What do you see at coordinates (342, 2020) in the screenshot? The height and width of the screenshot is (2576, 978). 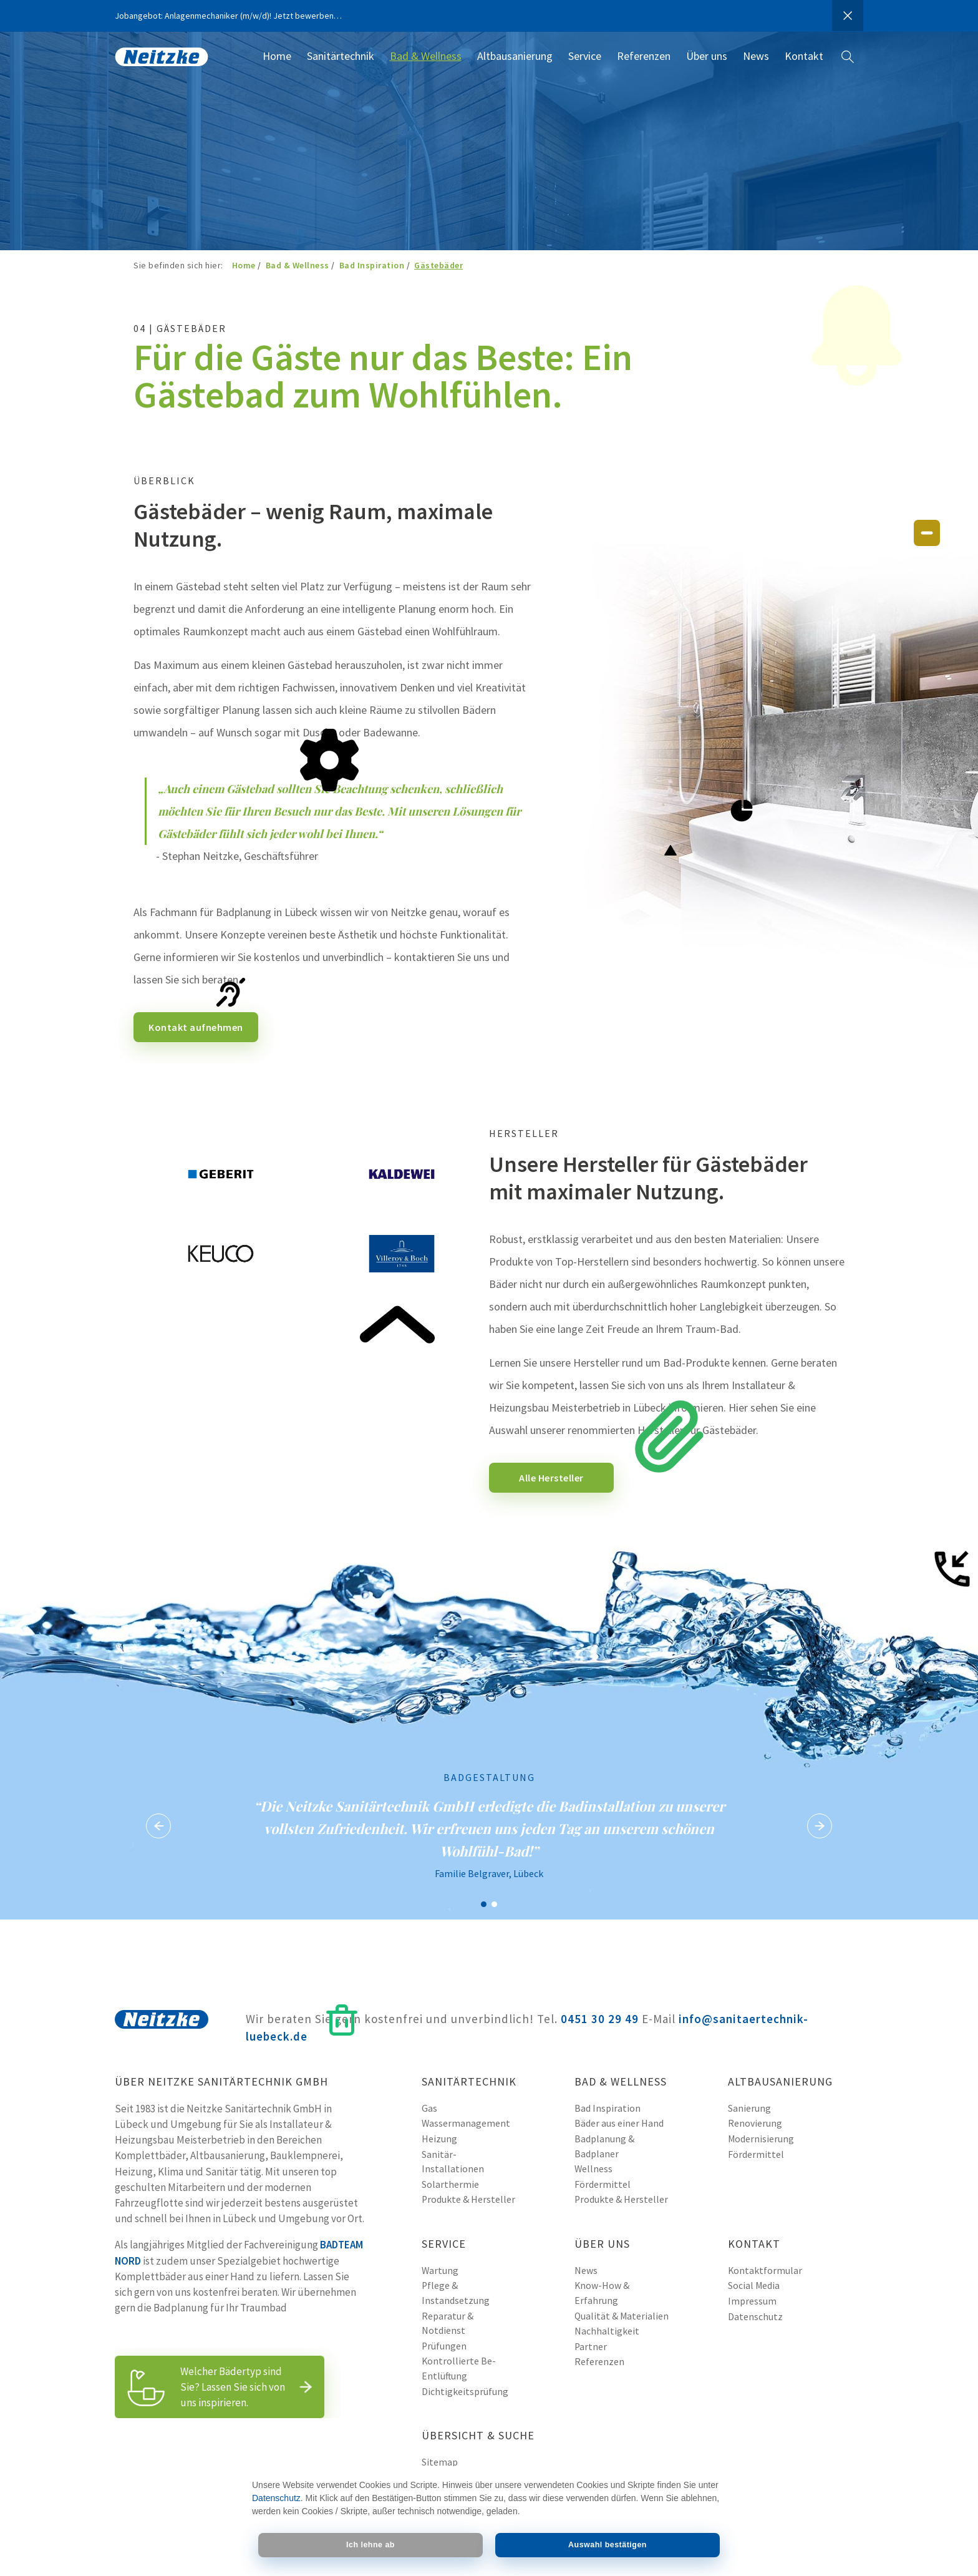 I see `delete selected item` at bounding box center [342, 2020].